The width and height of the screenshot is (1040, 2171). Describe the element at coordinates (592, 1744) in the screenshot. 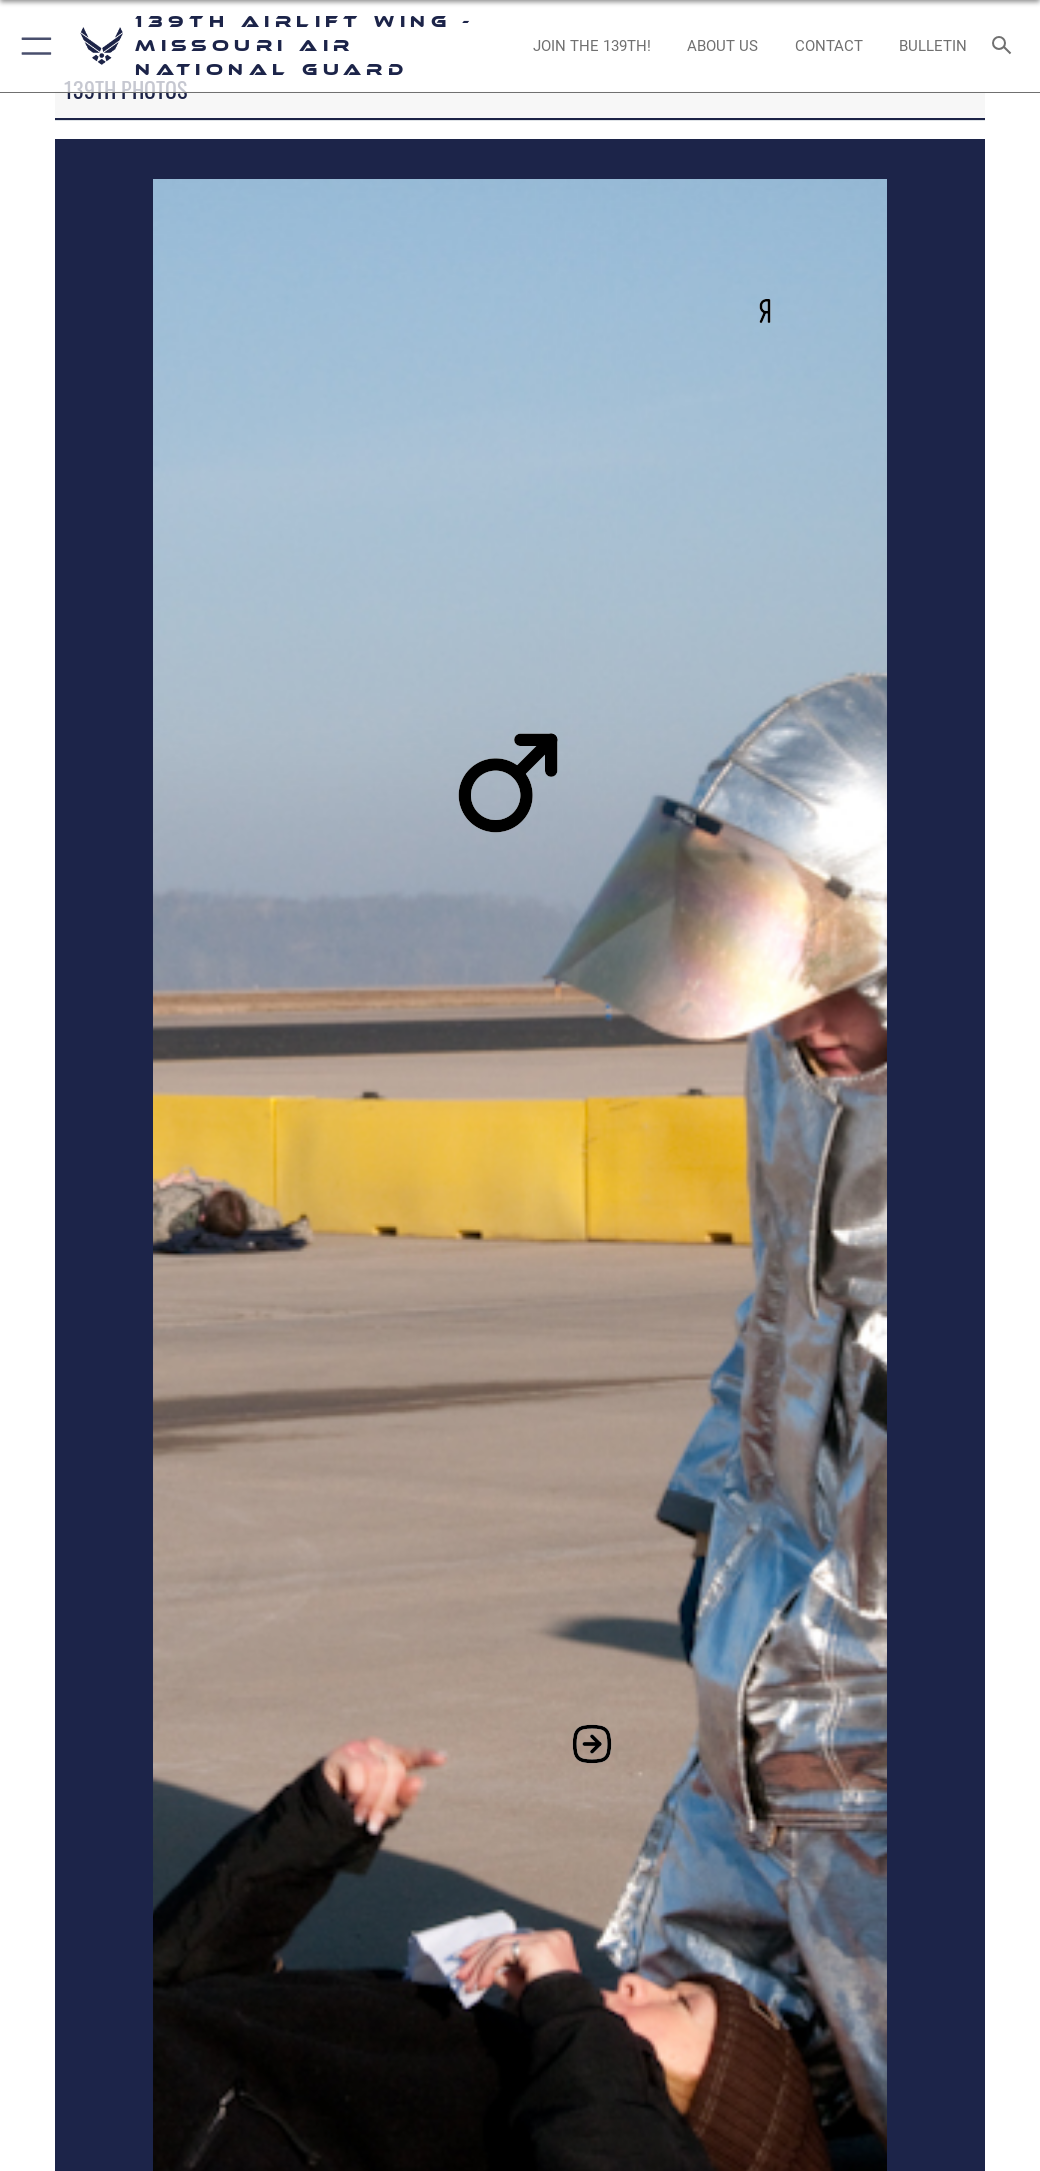

I see `proceed to the next step` at that location.